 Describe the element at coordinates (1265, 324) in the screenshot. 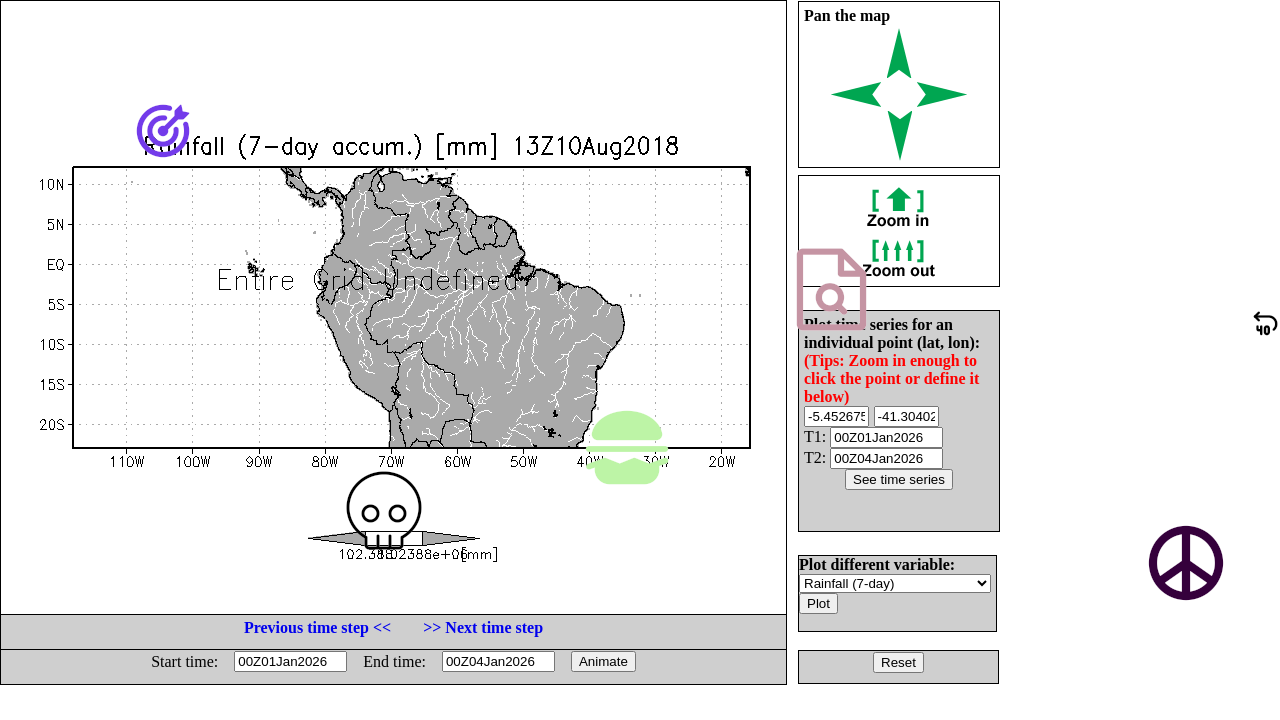

I see `rewind media 40 seconds` at that location.